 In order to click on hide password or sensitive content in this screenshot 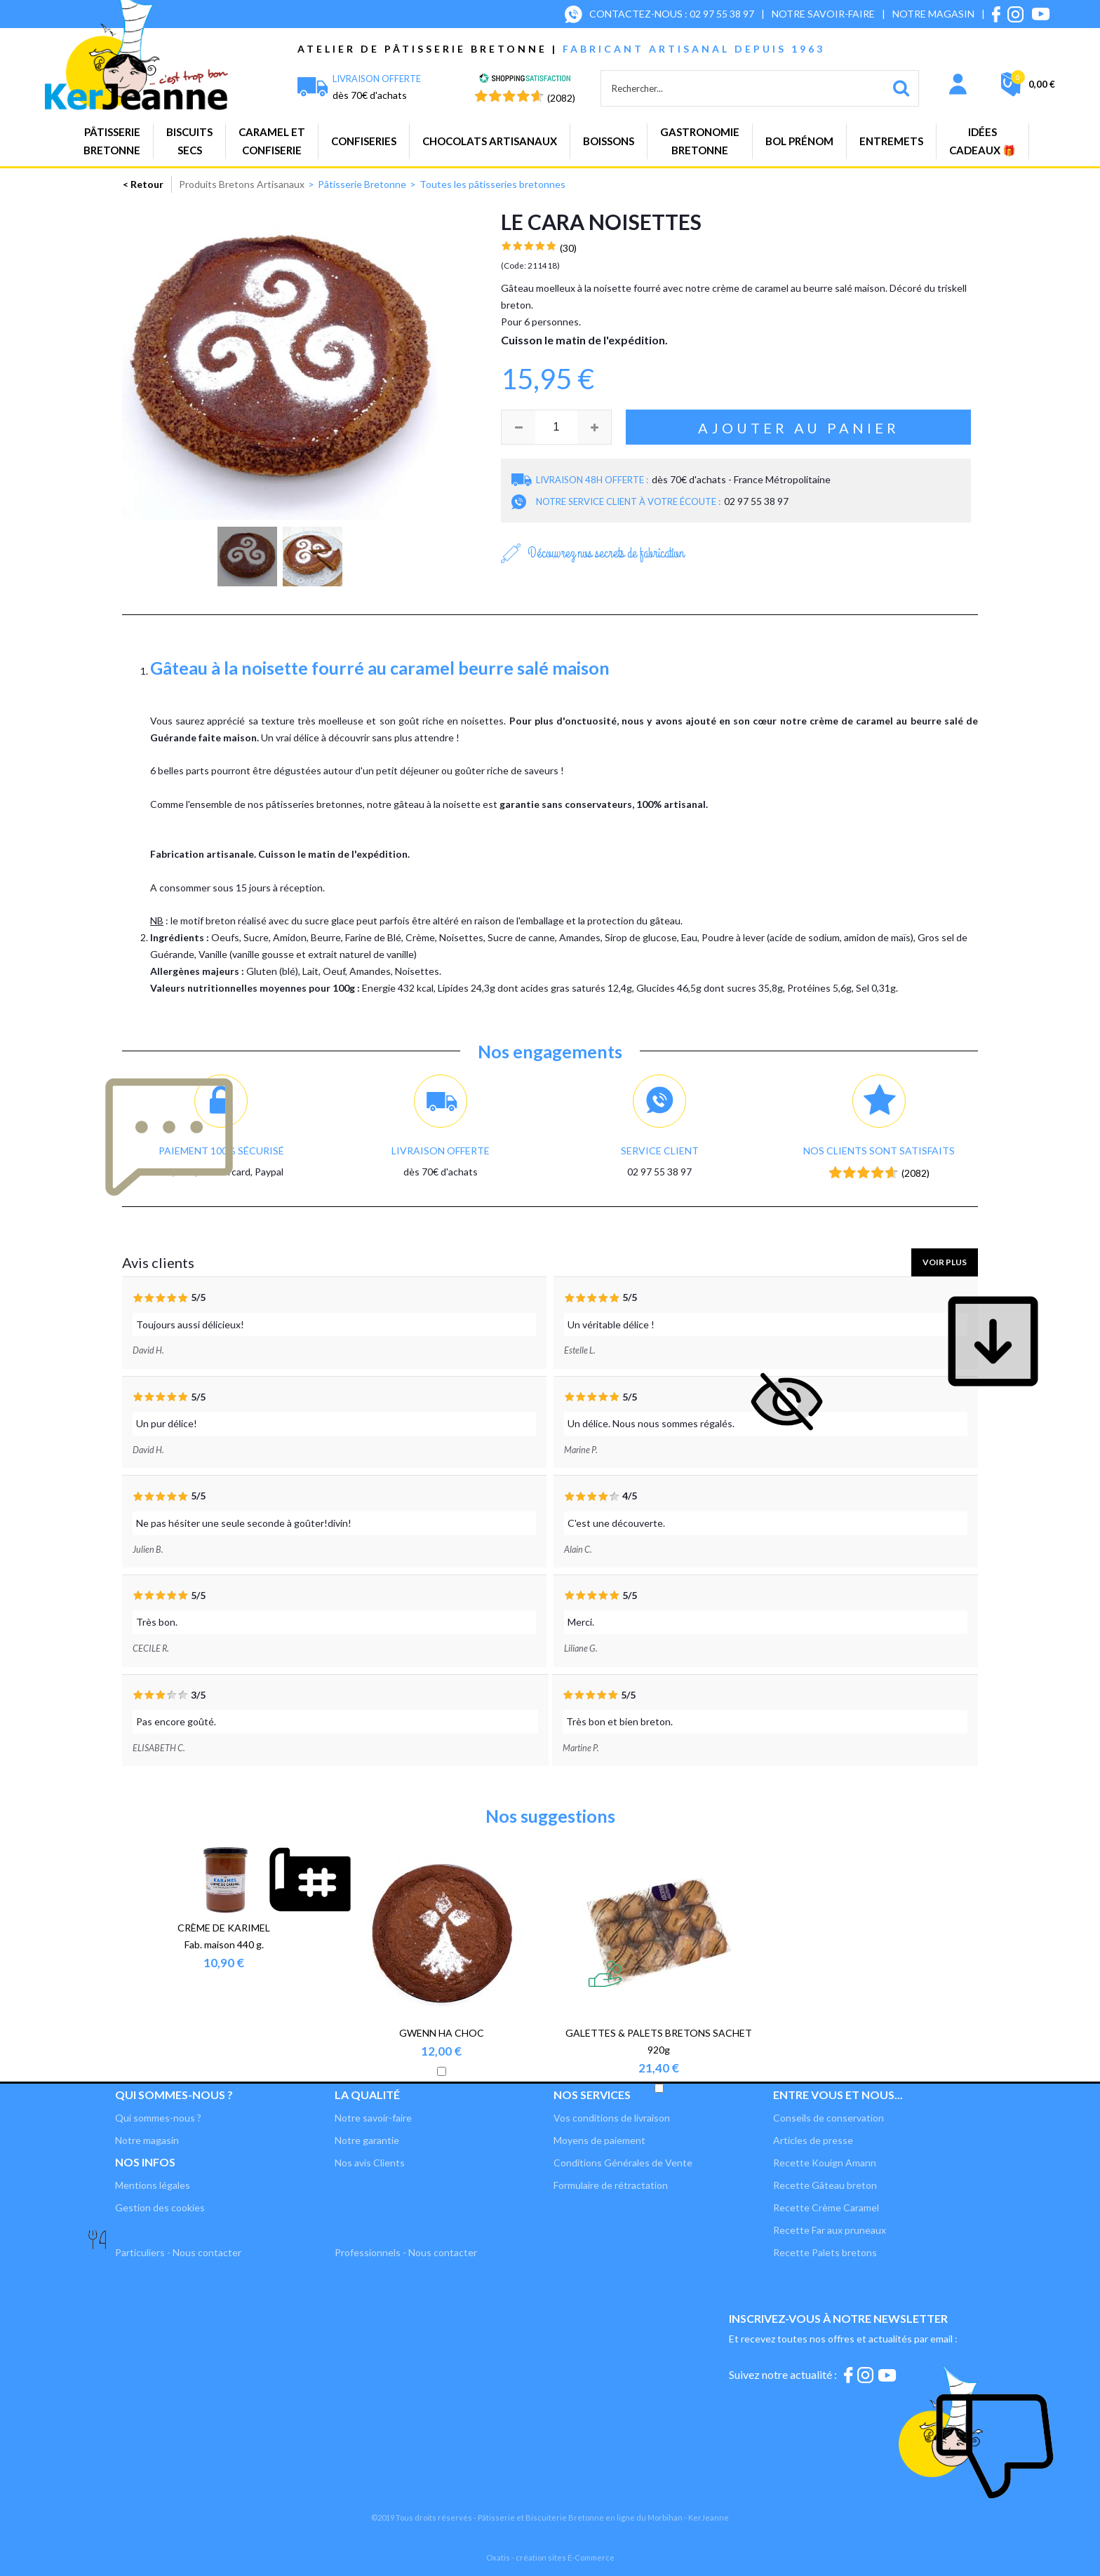, I will do `click(786, 1401)`.